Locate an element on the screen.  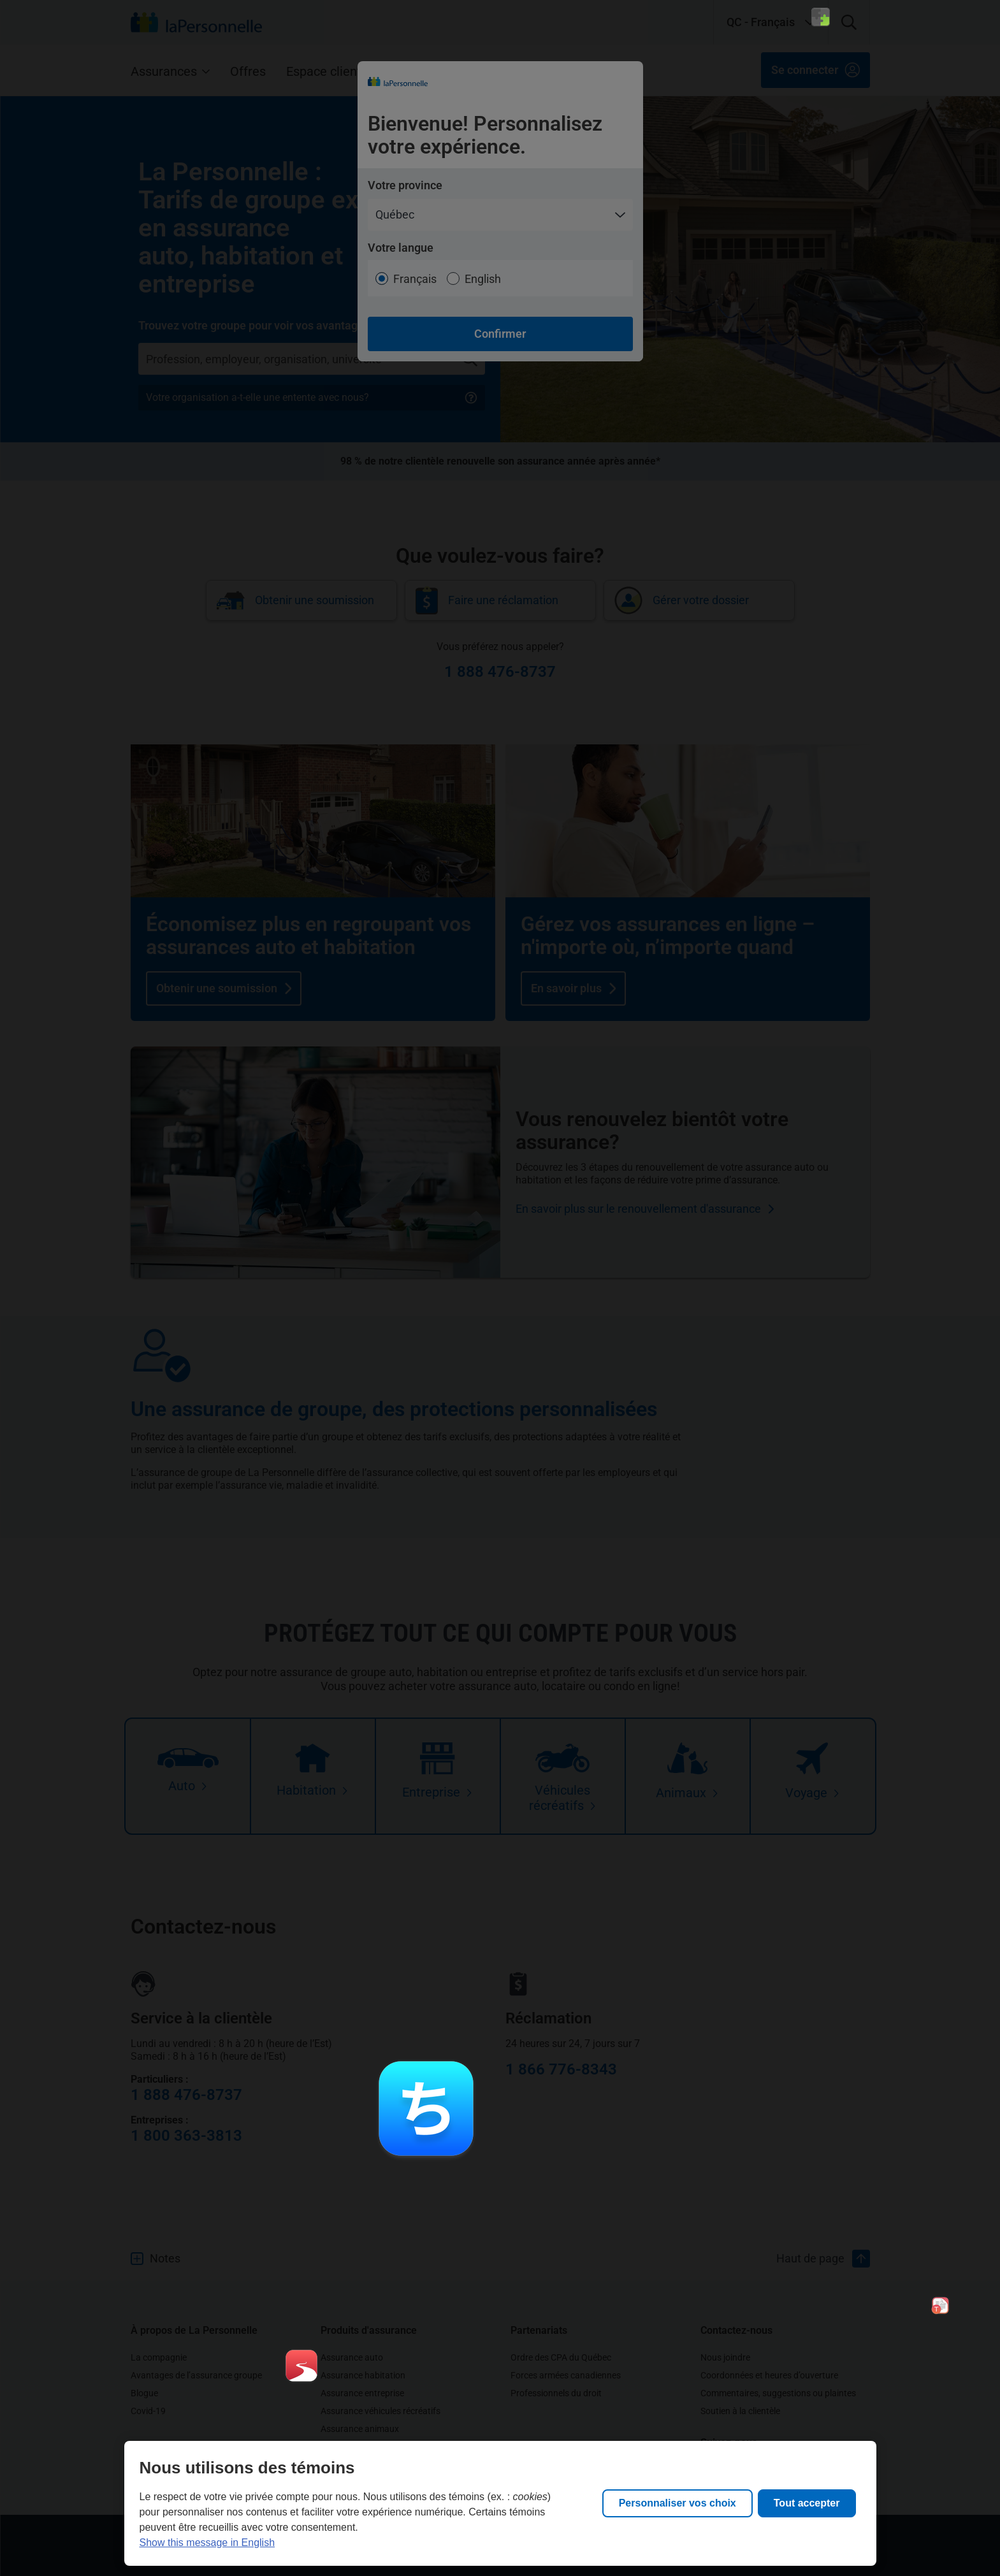
open ibus-anthy japanese input method settings is located at coordinates (426, 2108).